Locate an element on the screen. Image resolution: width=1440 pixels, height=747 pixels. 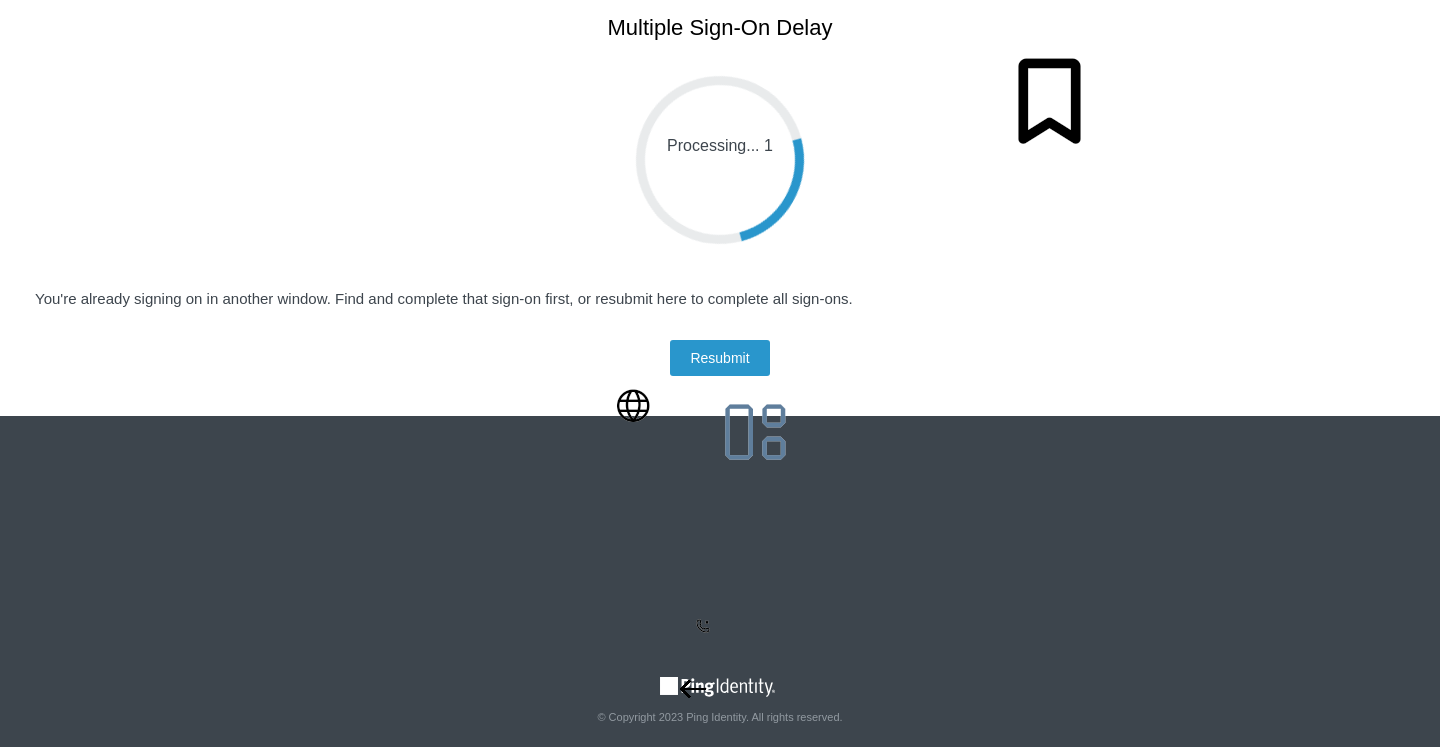
access global or web-related settings is located at coordinates (632, 407).